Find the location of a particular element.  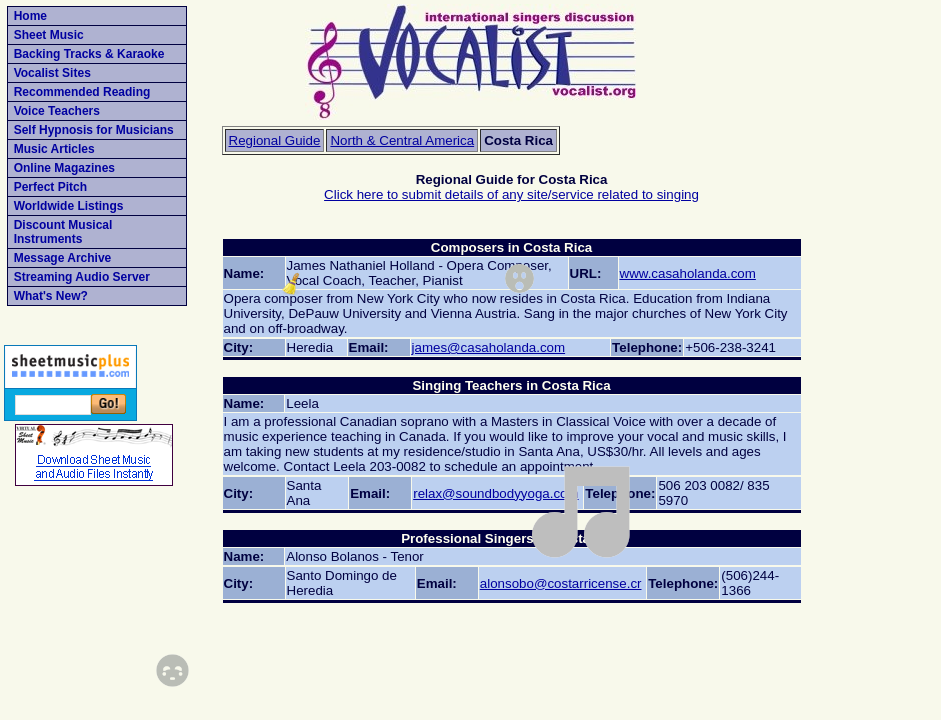

indicates embarrassment or awkwardness in a reaction is located at coordinates (172, 670).